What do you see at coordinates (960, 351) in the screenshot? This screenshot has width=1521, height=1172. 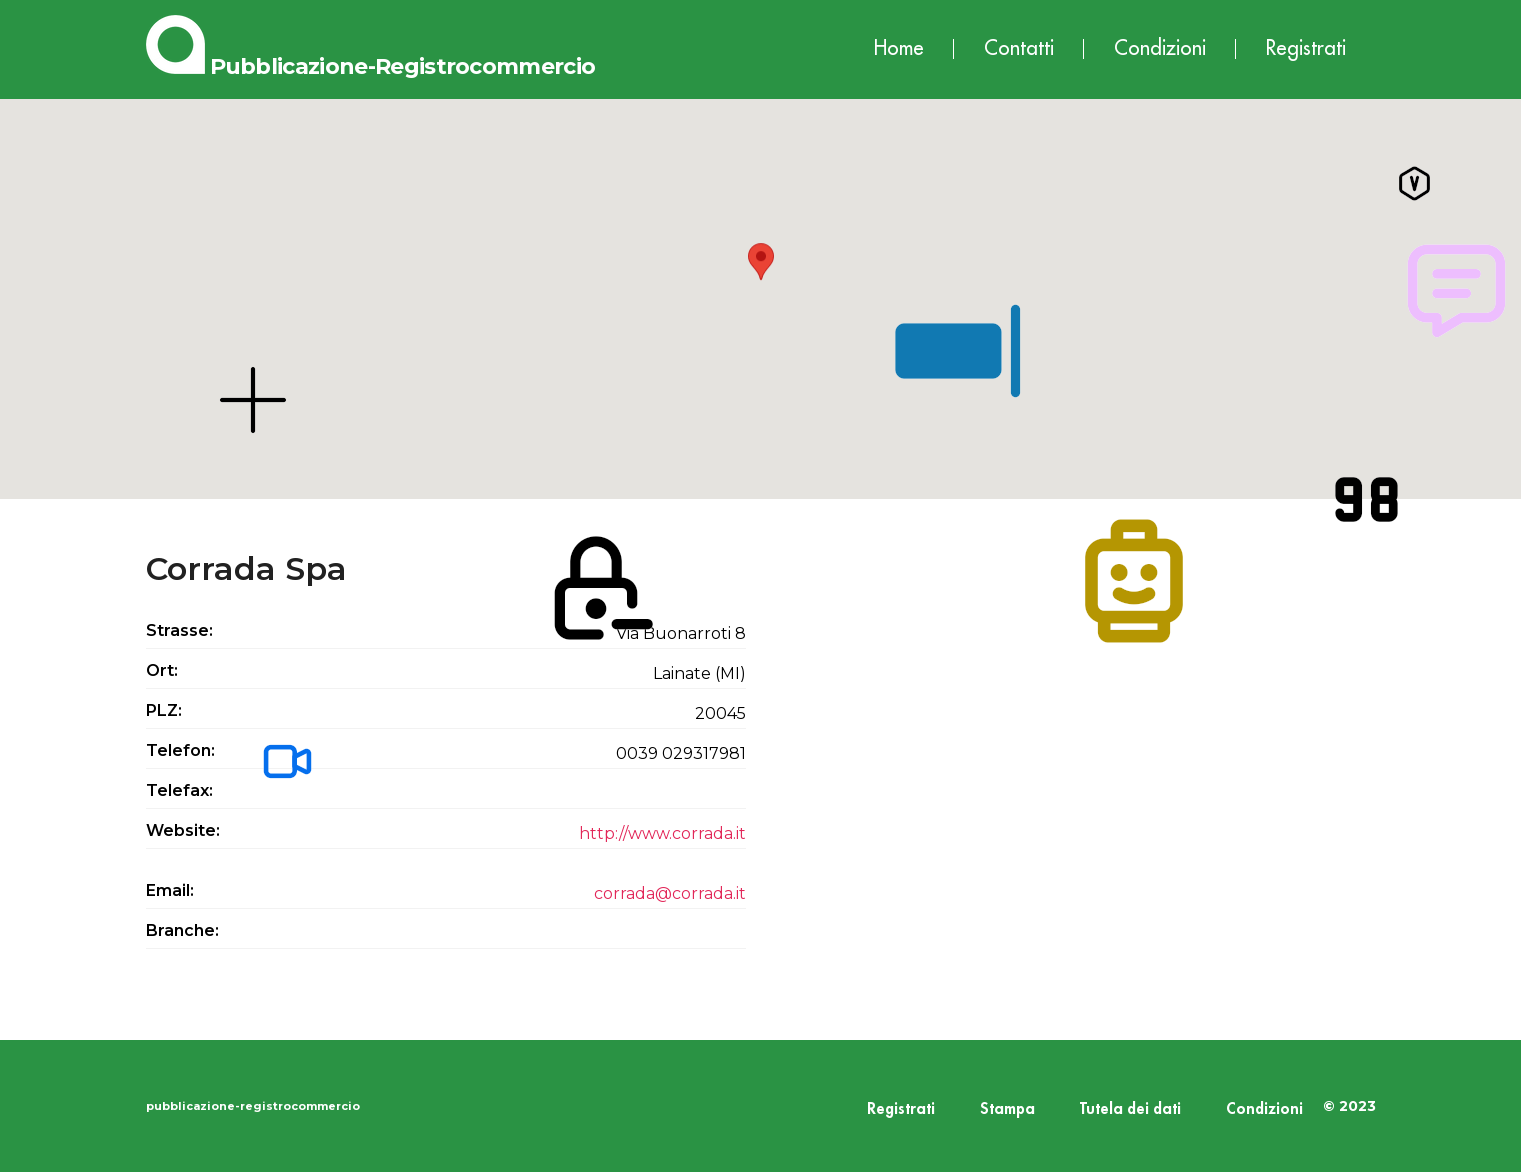 I see `align content to the right` at bounding box center [960, 351].